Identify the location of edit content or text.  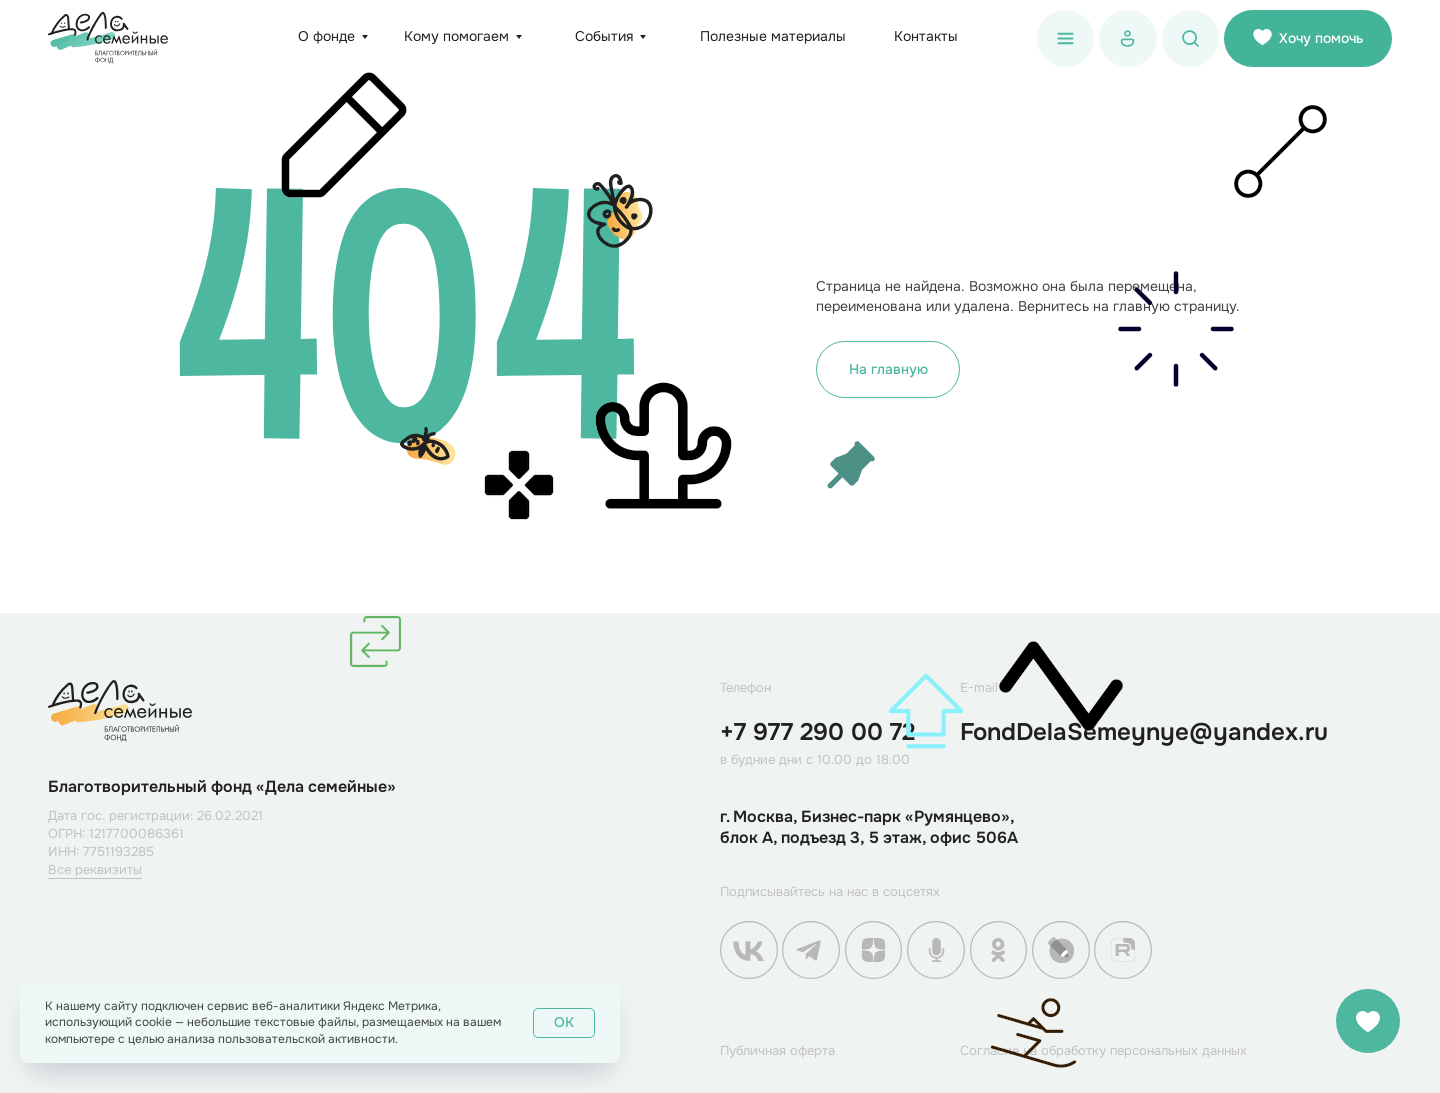
(341, 137).